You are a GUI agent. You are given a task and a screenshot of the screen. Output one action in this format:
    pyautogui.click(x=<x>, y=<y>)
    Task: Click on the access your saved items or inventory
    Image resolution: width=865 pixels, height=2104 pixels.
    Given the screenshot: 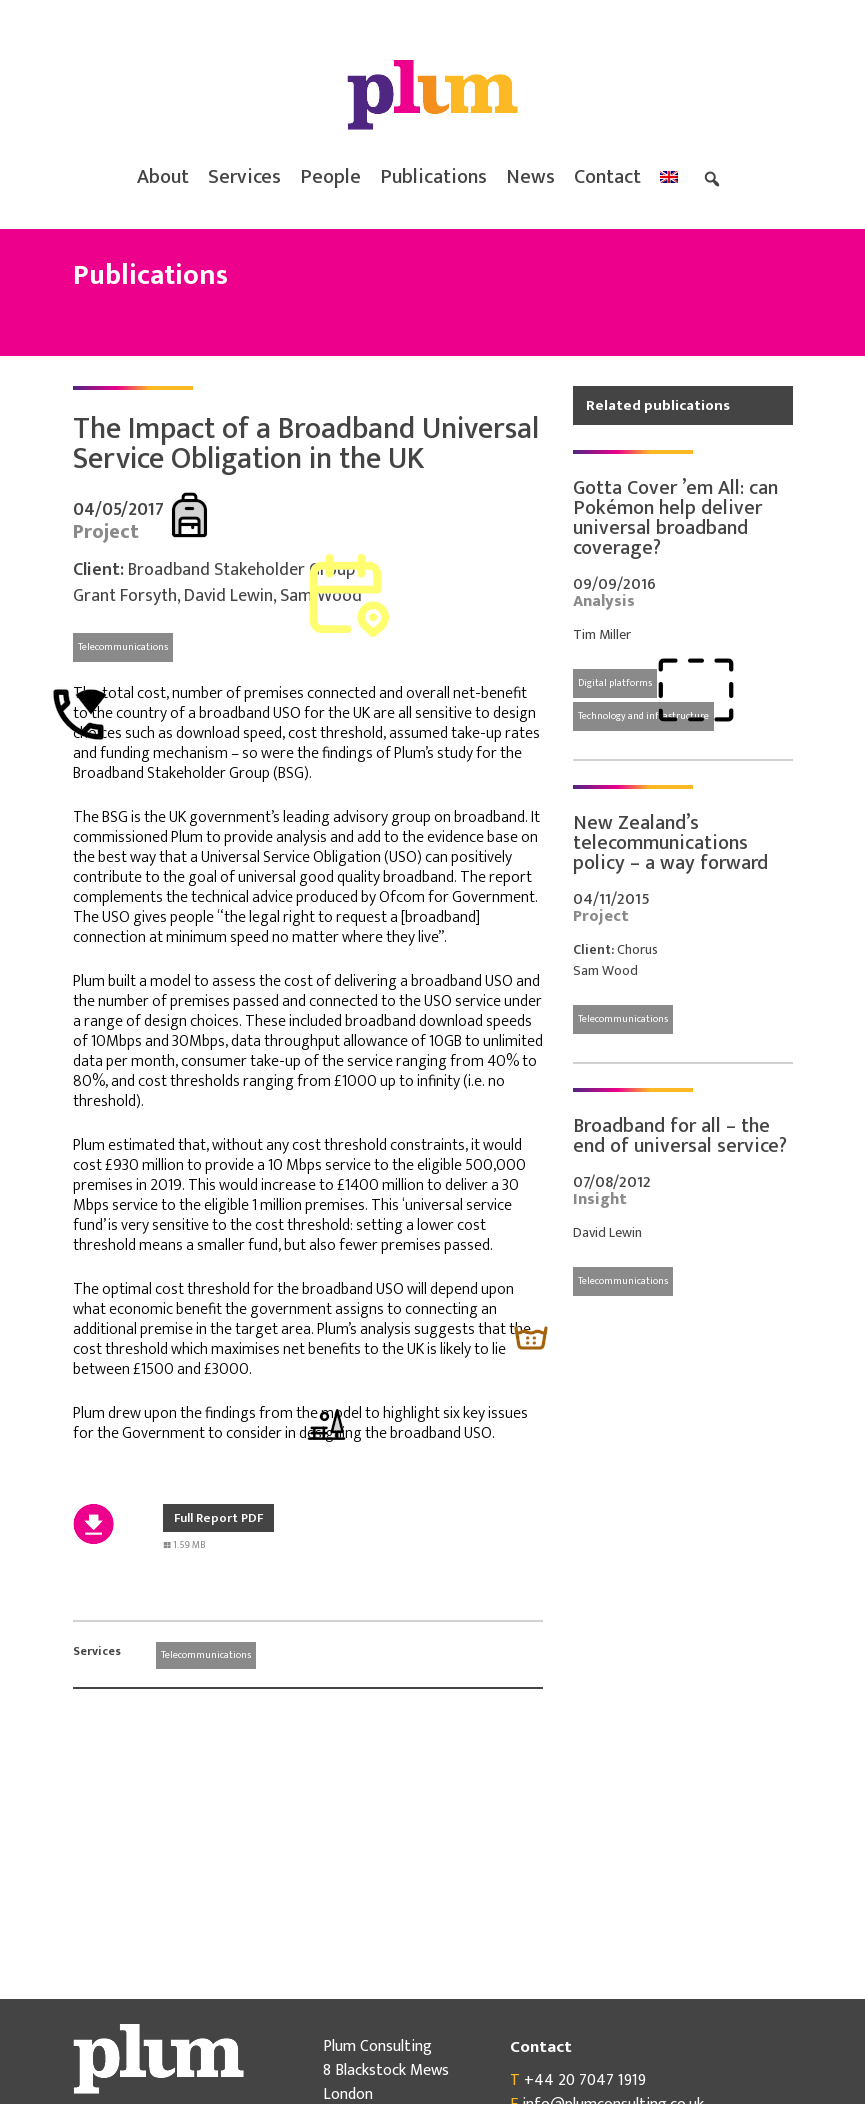 What is the action you would take?
    pyautogui.click(x=189, y=516)
    